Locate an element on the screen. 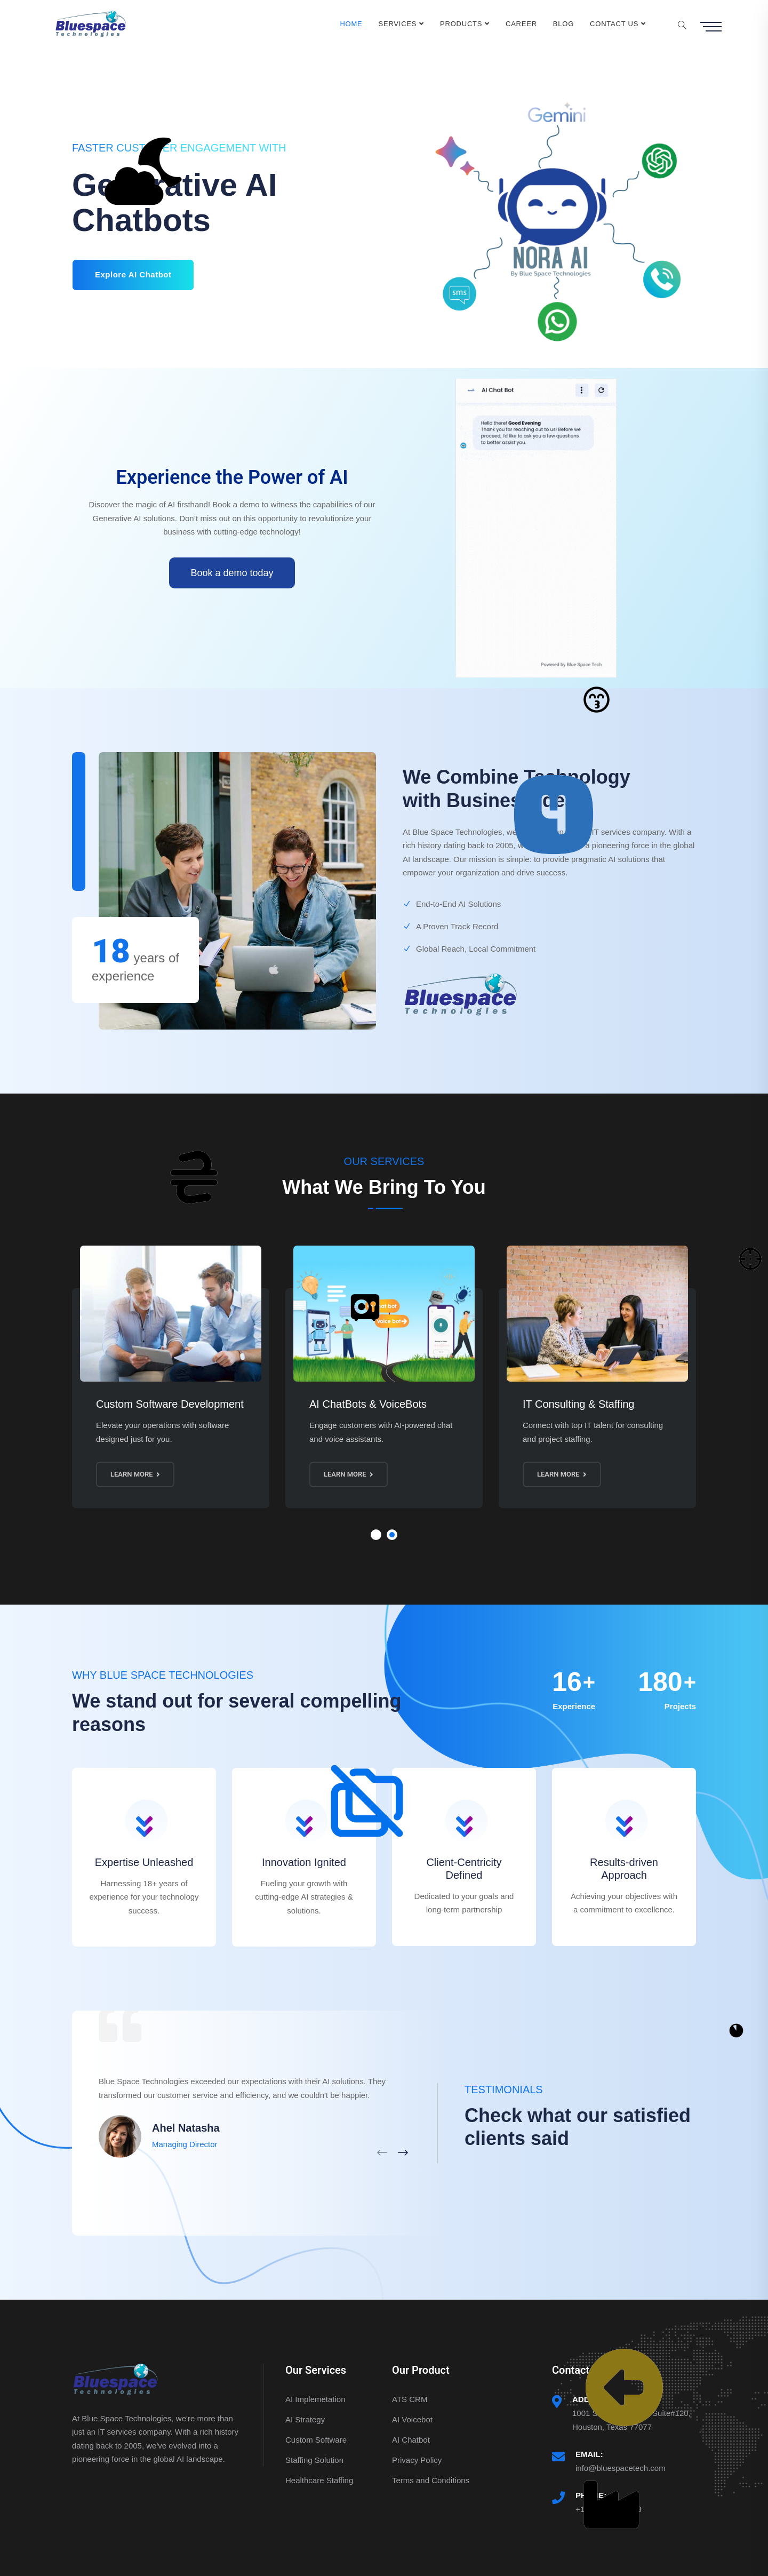  access secure storage or vault is located at coordinates (365, 1306).